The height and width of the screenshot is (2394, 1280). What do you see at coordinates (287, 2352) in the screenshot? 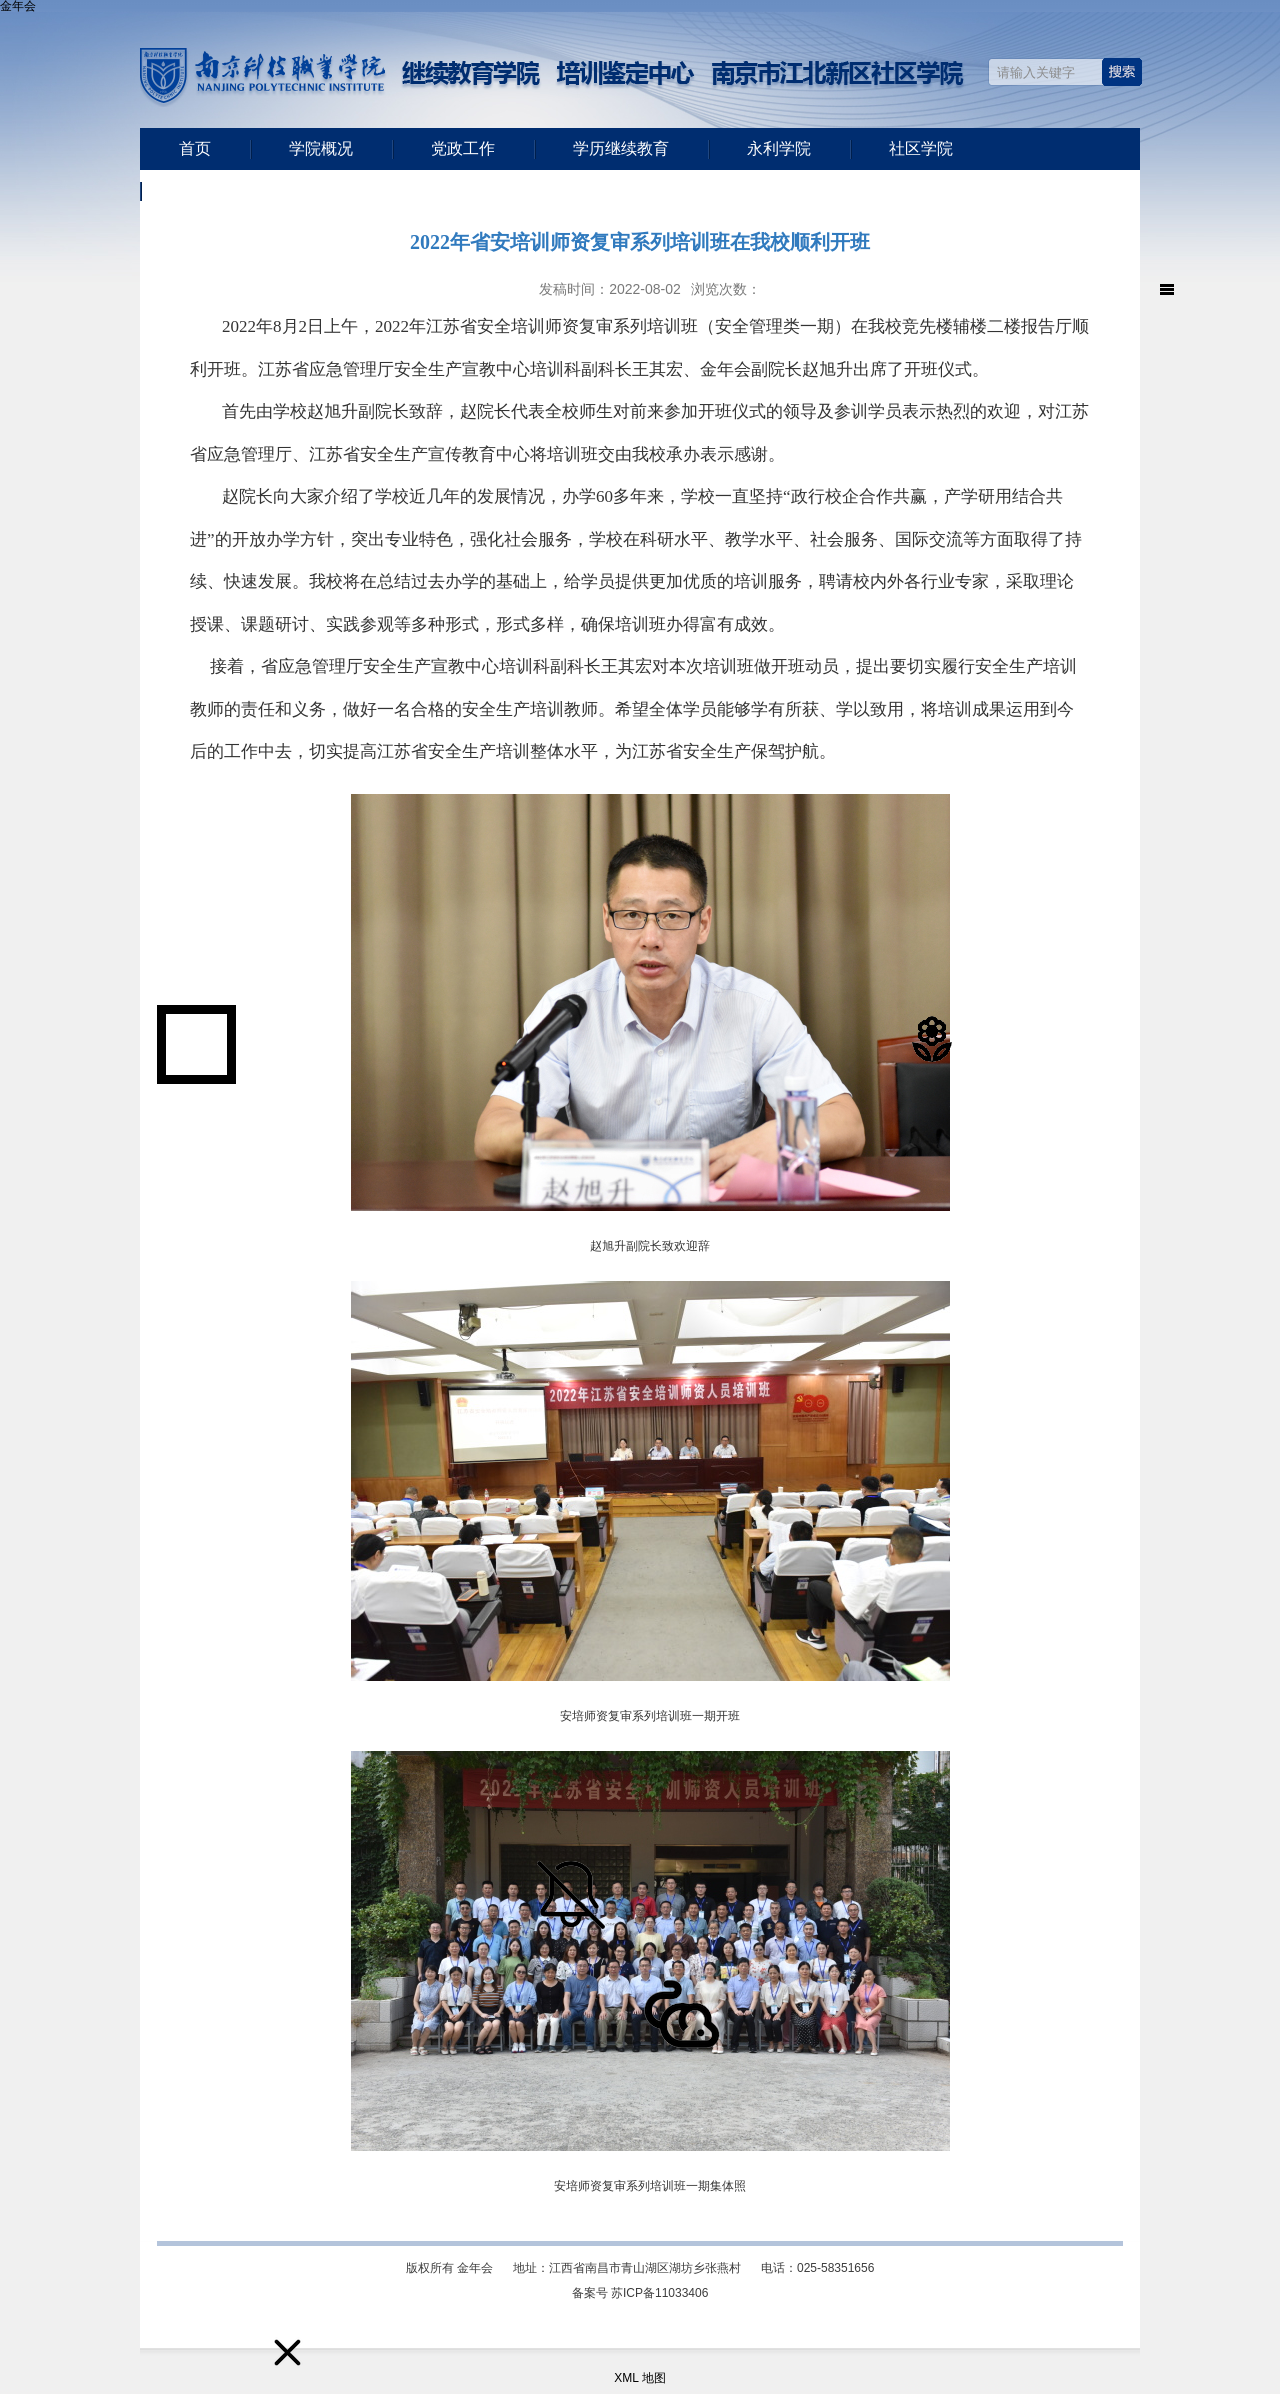
I see `close the current window or dialog` at bounding box center [287, 2352].